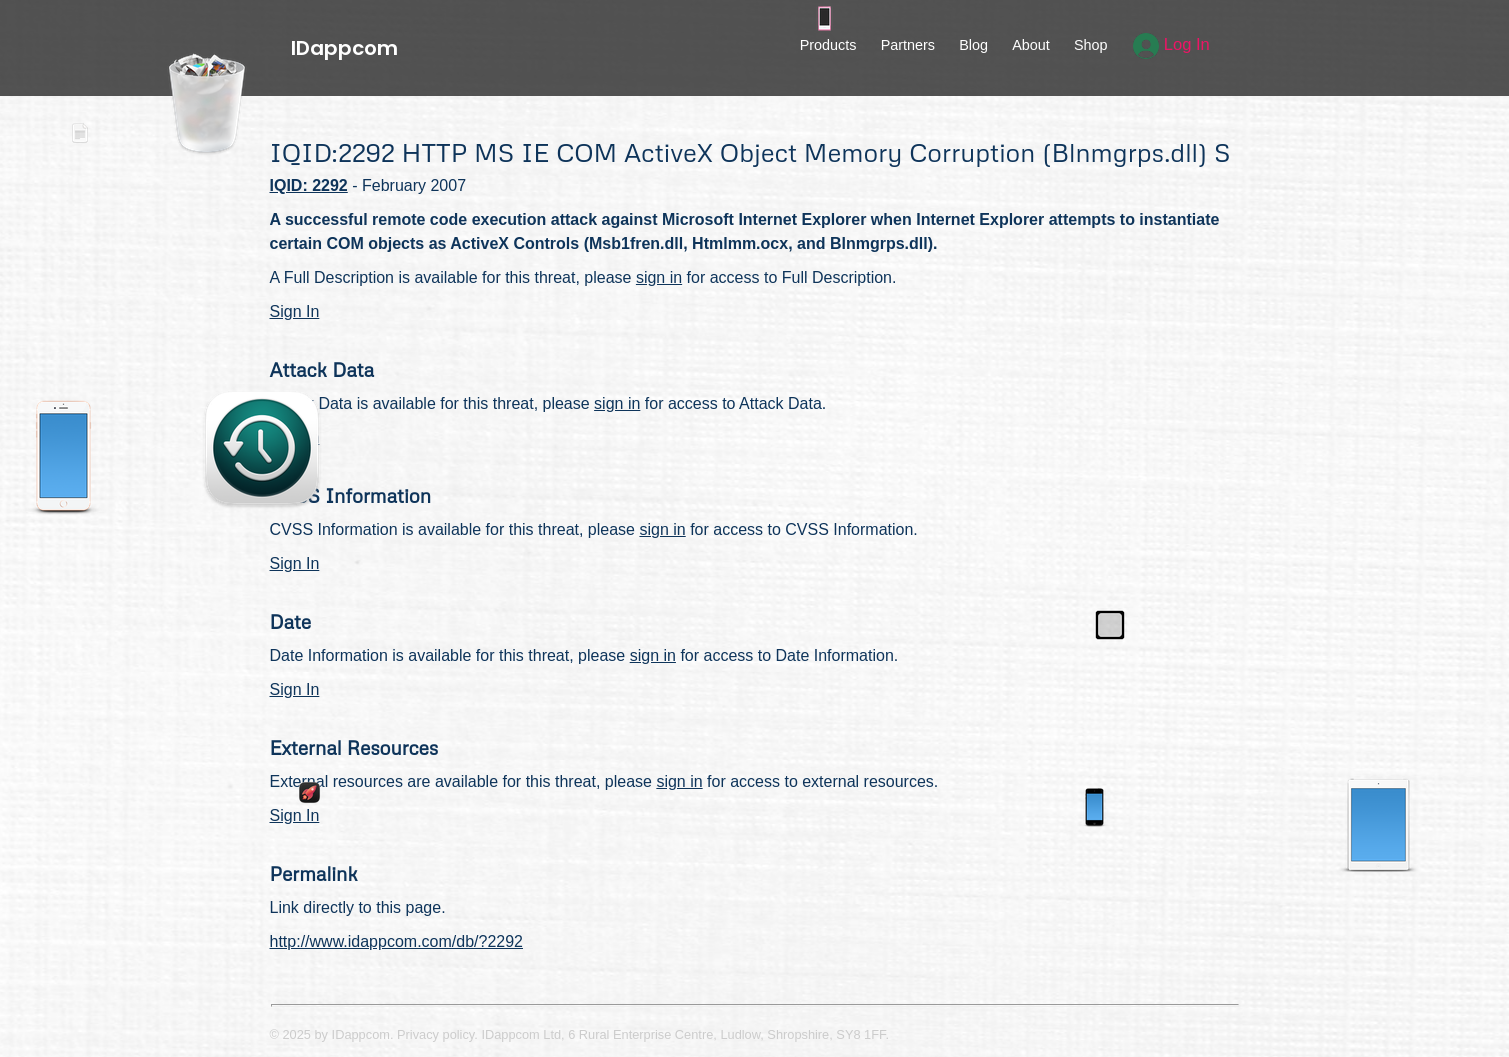 This screenshot has width=1509, height=1057. I want to click on iPad mini device connected via cellular, so click(1378, 816).